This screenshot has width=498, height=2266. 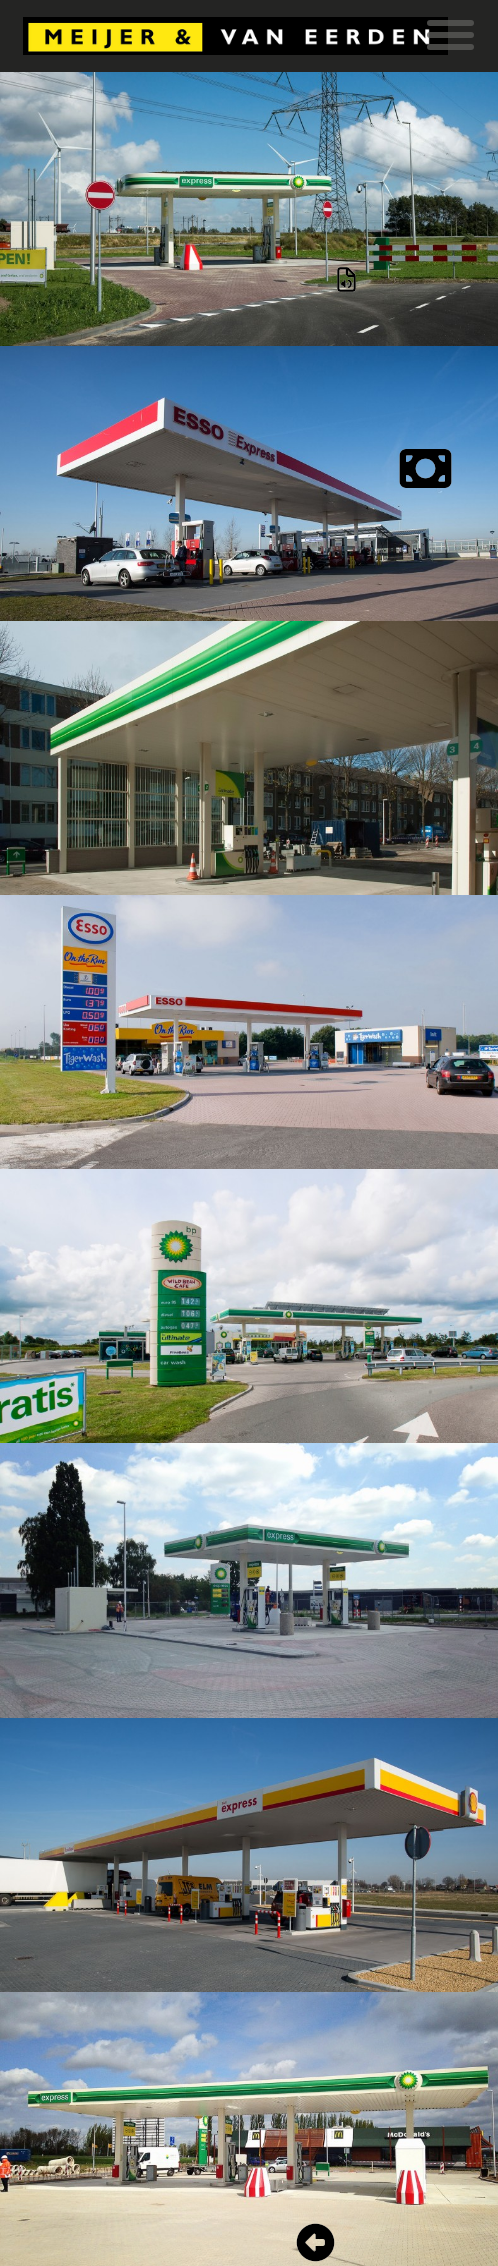 I want to click on view payment or billing information, so click(x=425, y=468).